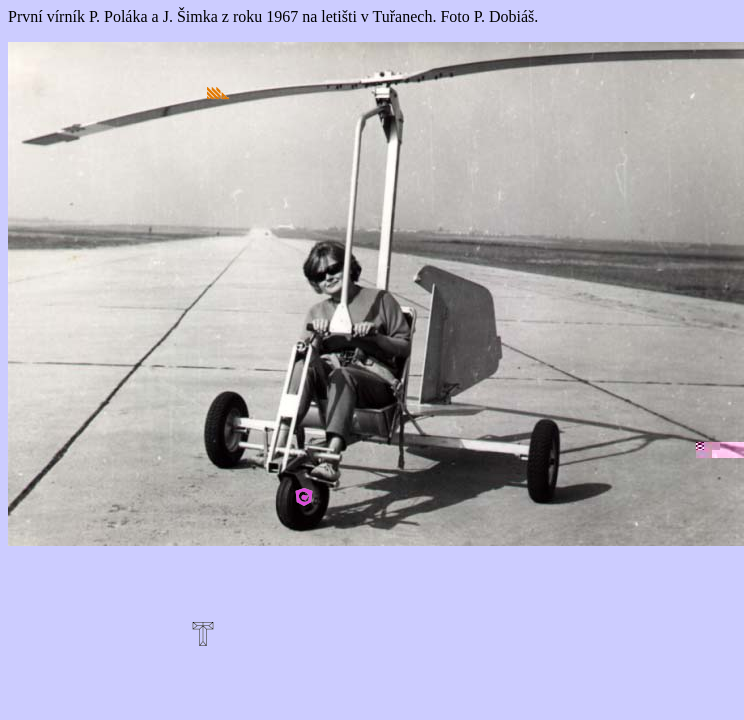 The width and height of the screenshot is (744, 720). I want to click on ngrx state management library logo, so click(304, 497).